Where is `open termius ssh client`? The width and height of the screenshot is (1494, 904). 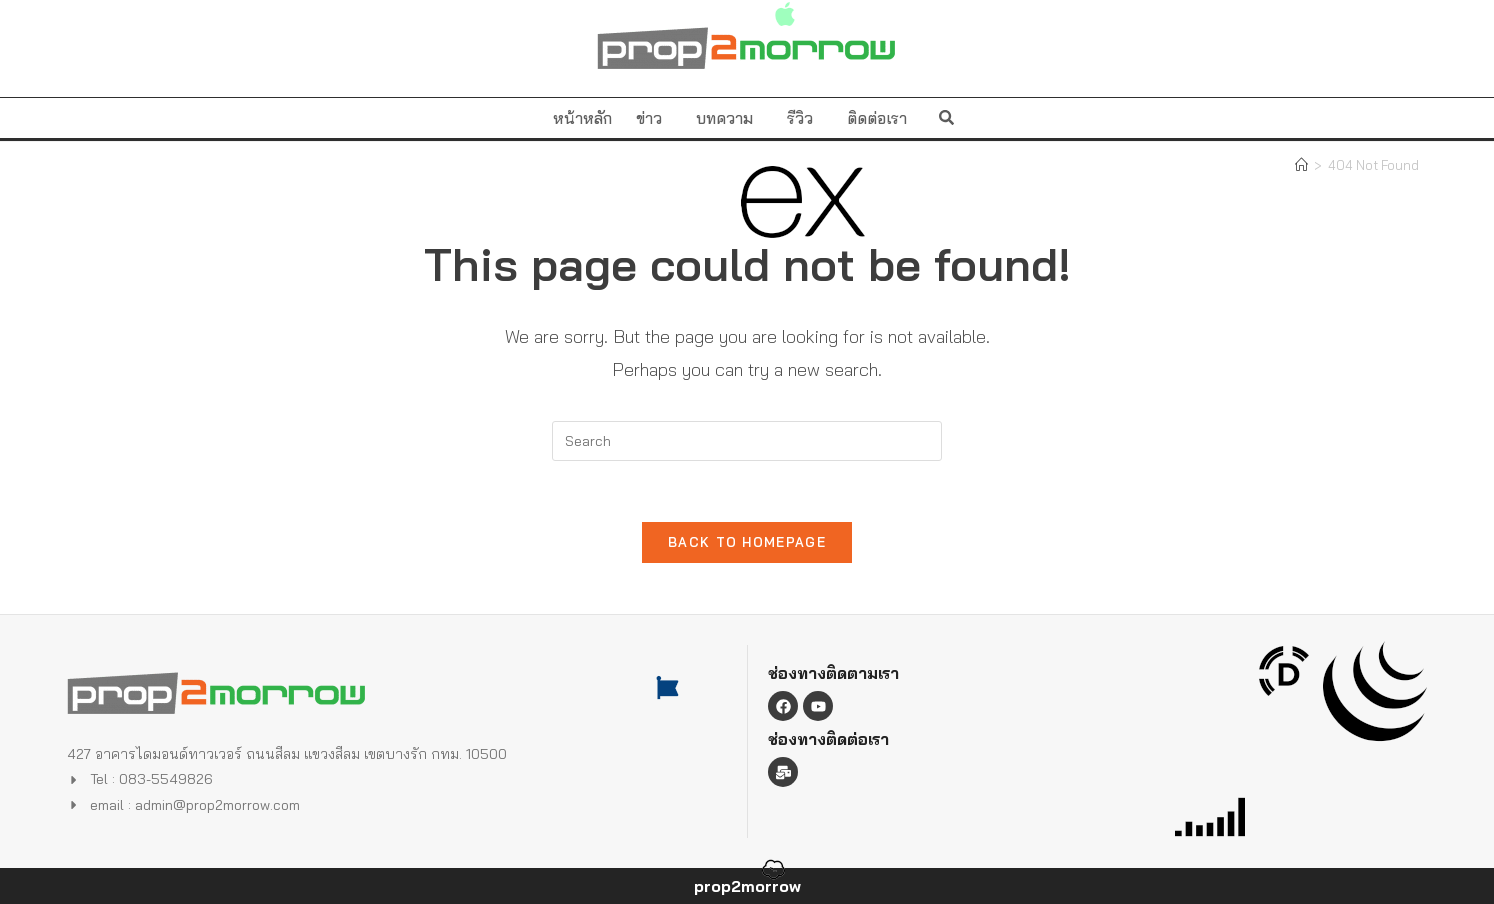 open termius ssh client is located at coordinates (773, 869).